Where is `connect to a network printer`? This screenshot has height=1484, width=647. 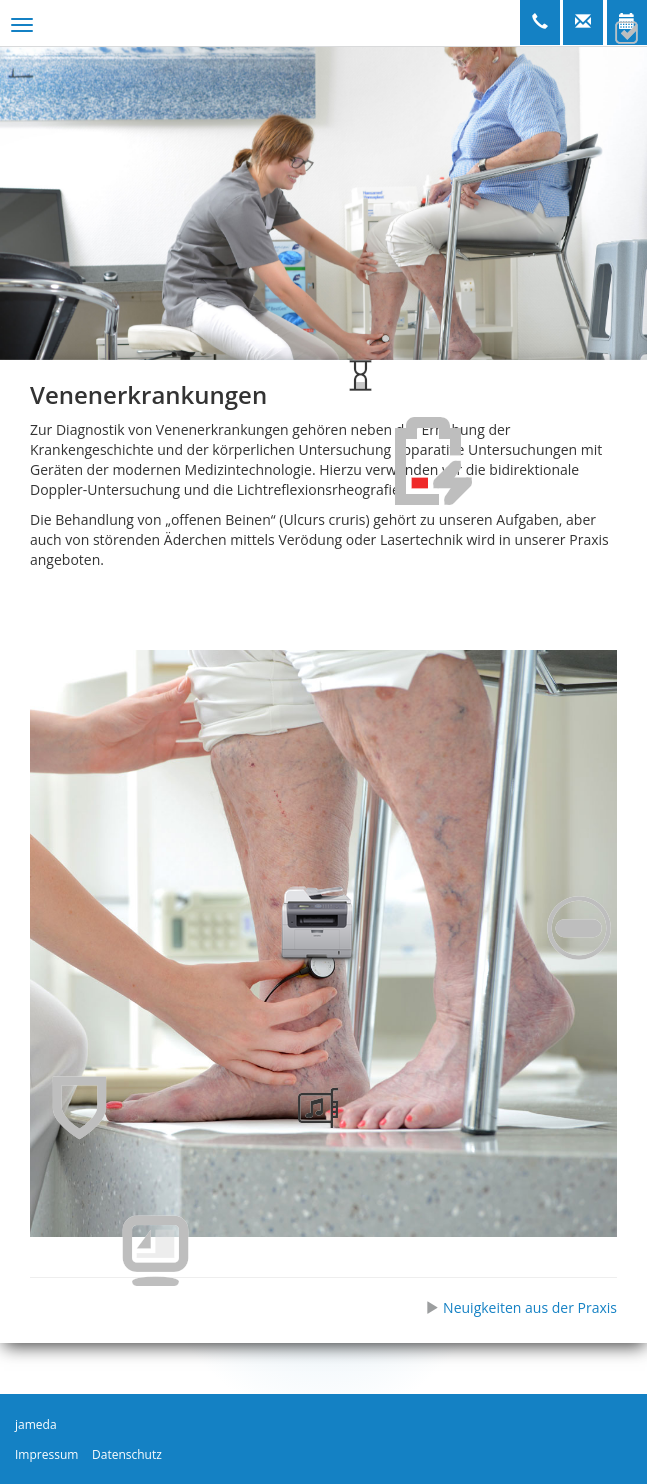 connect to a network printer is located at coordinates (316, 922).